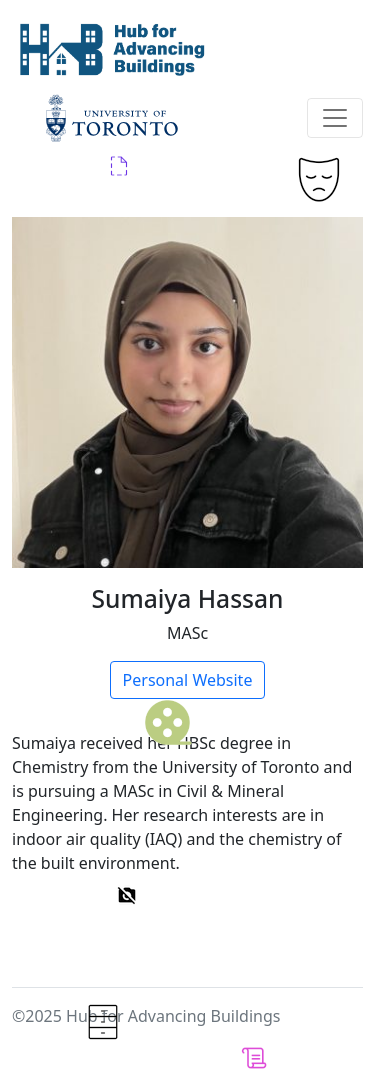  Describe the element at coordinates (127, 895) in the screenshot. I see `photography not allowed in this area` at that location.